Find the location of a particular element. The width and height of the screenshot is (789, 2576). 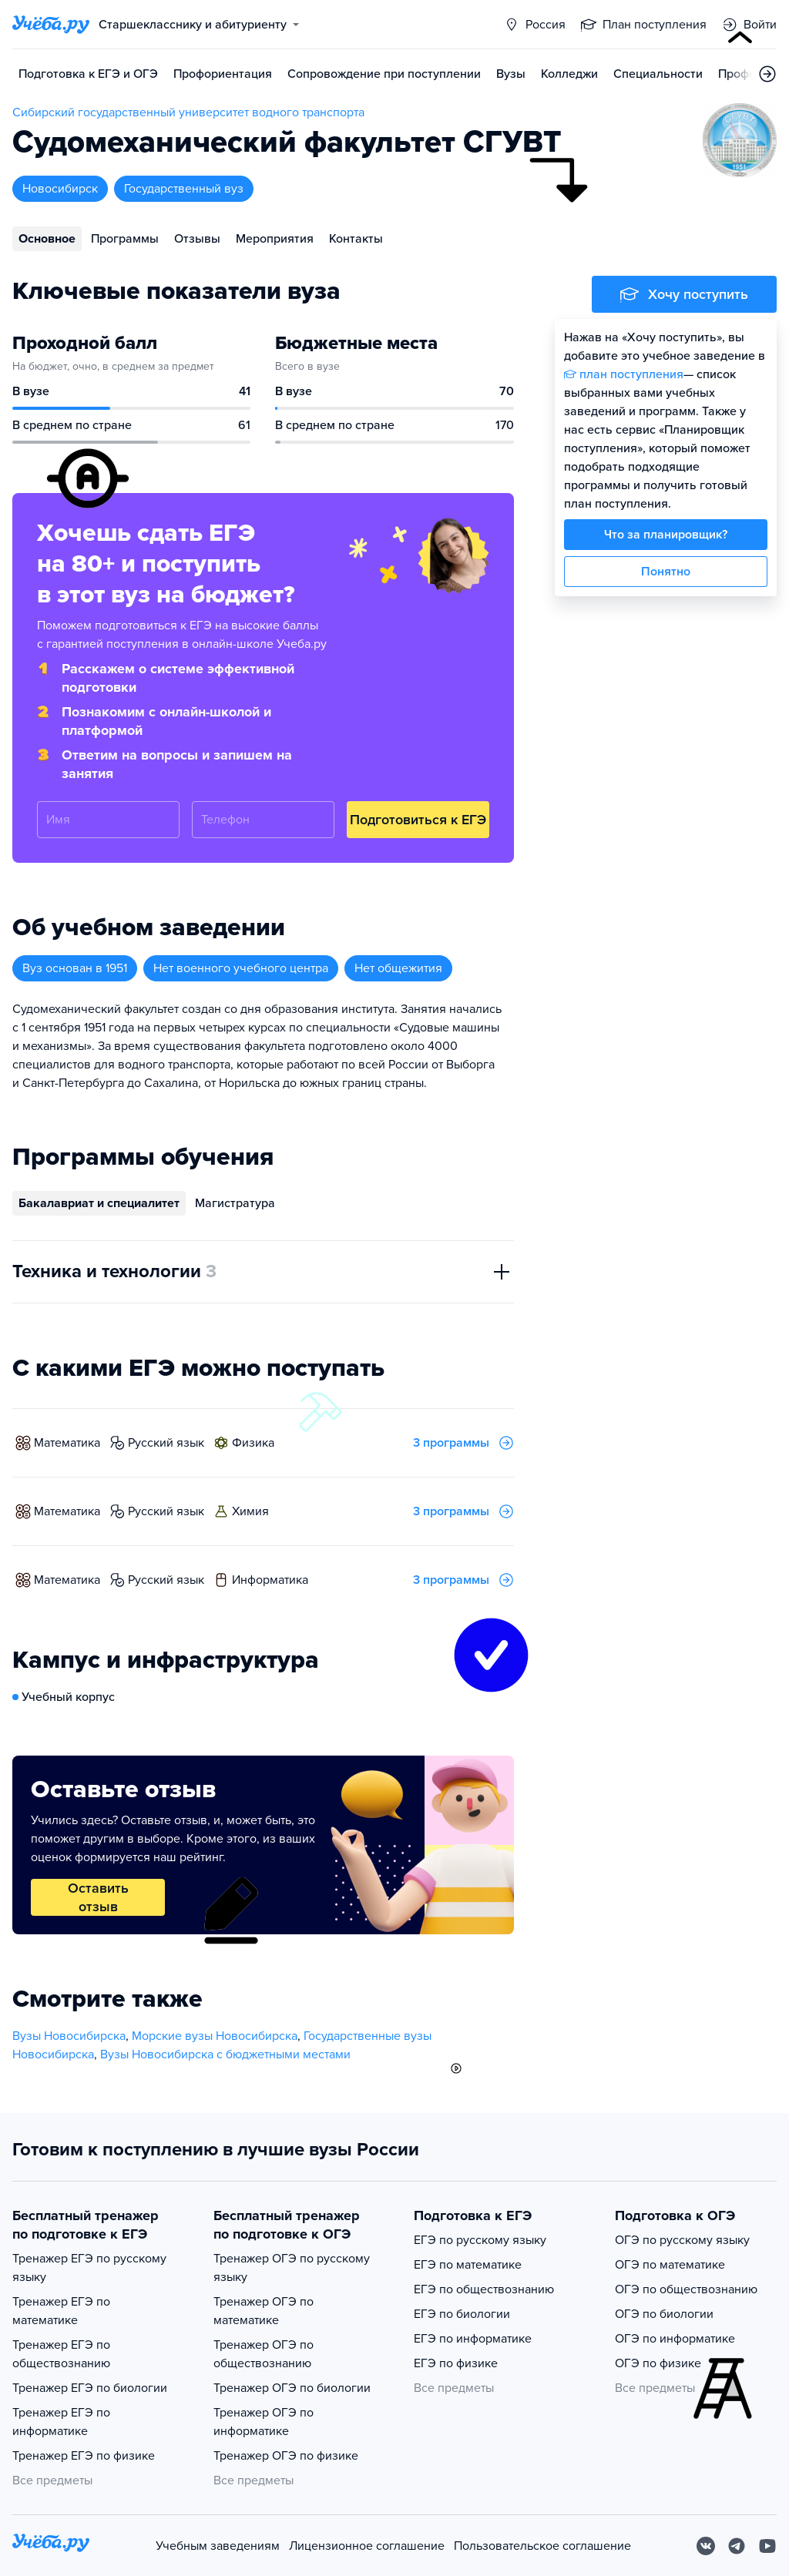

access tools or equipment section is located at coordinates (724, 2388).